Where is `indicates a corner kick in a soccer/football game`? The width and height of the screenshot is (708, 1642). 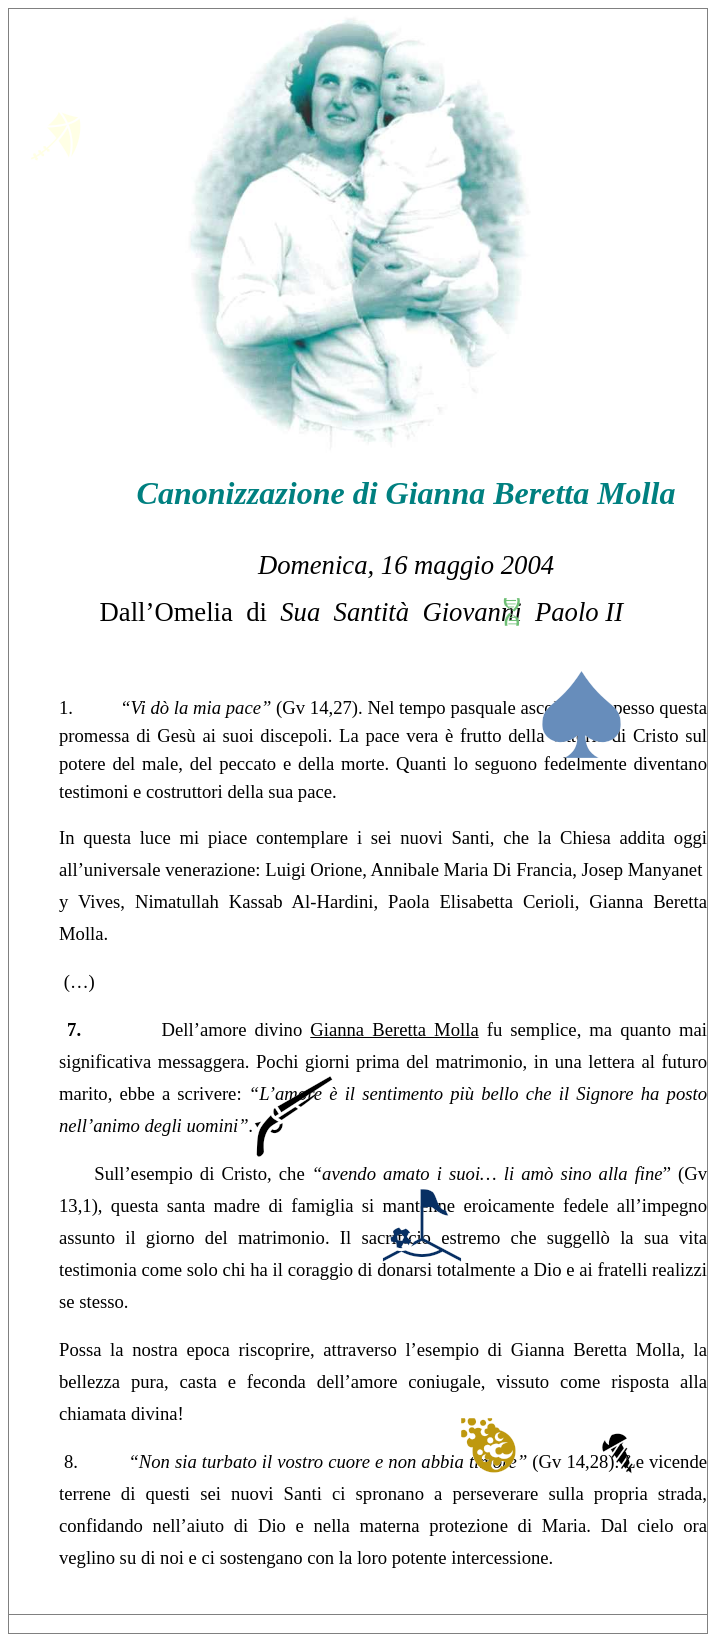
indicates a corner kick in a soccer/football game is located at coordinates (422, 1226).